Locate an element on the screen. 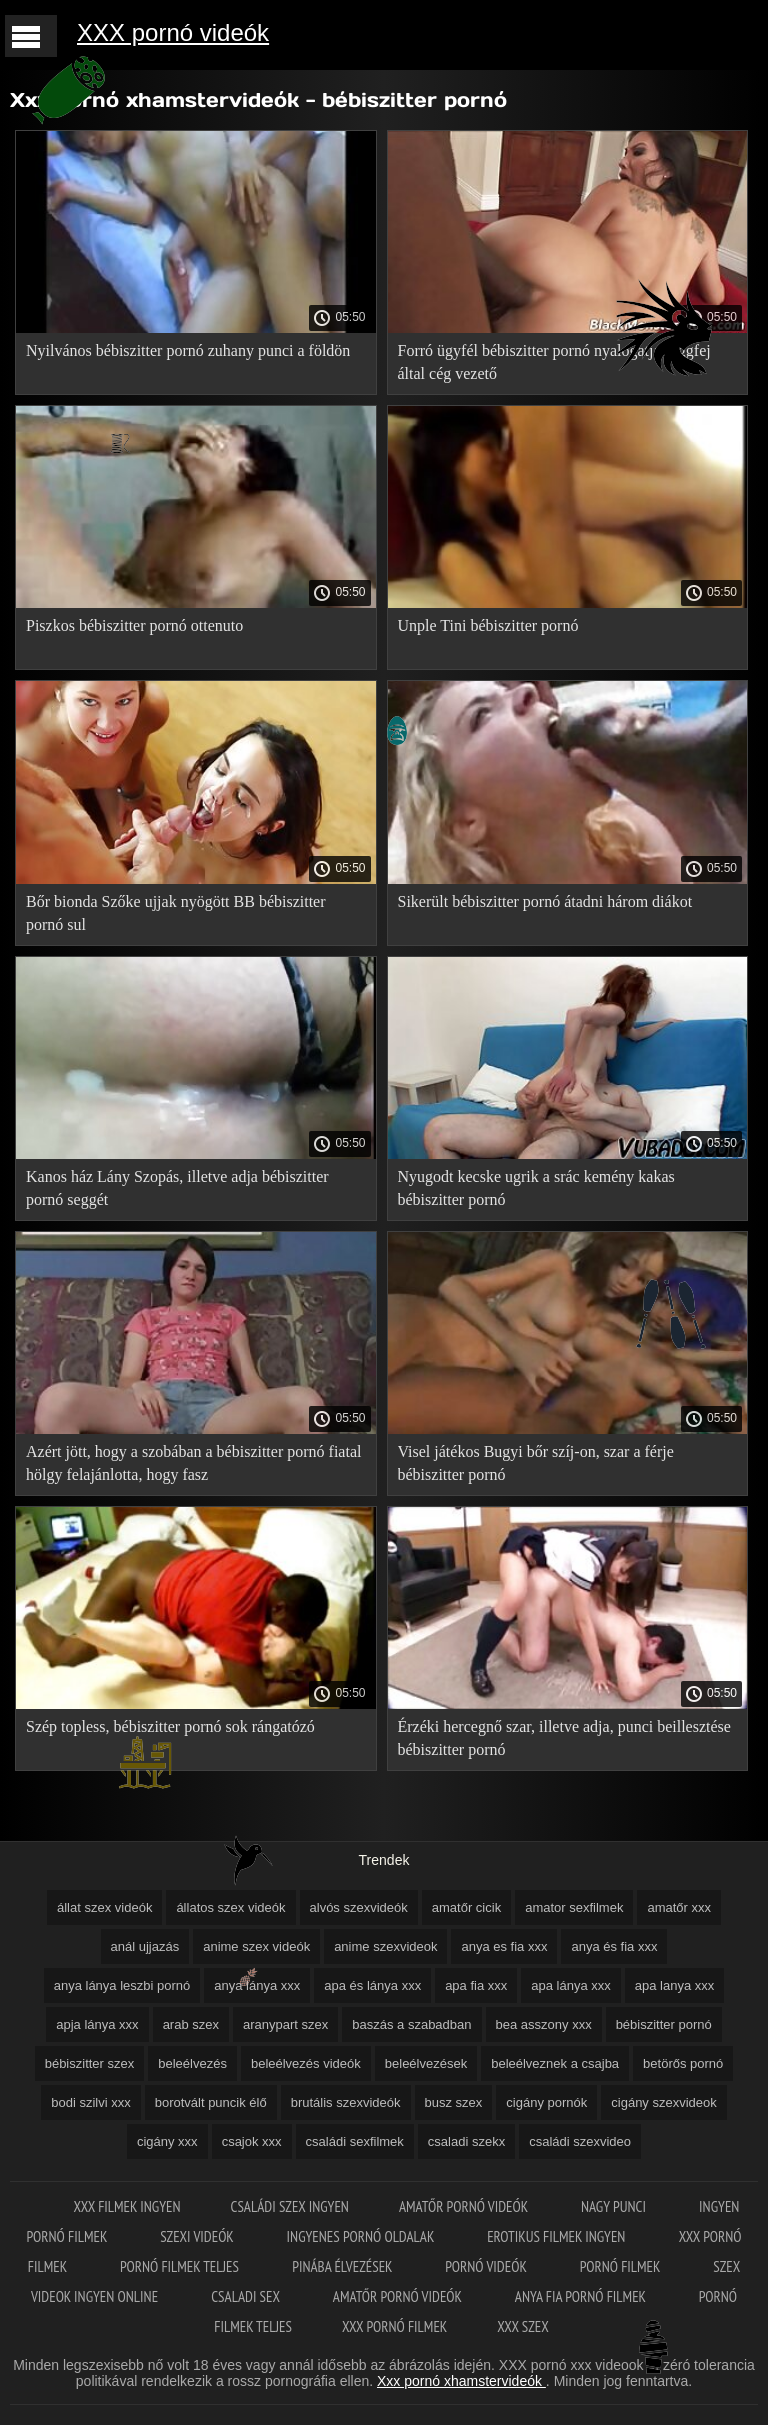  view offshore drilling operations is located at coordinates (145, 1762).